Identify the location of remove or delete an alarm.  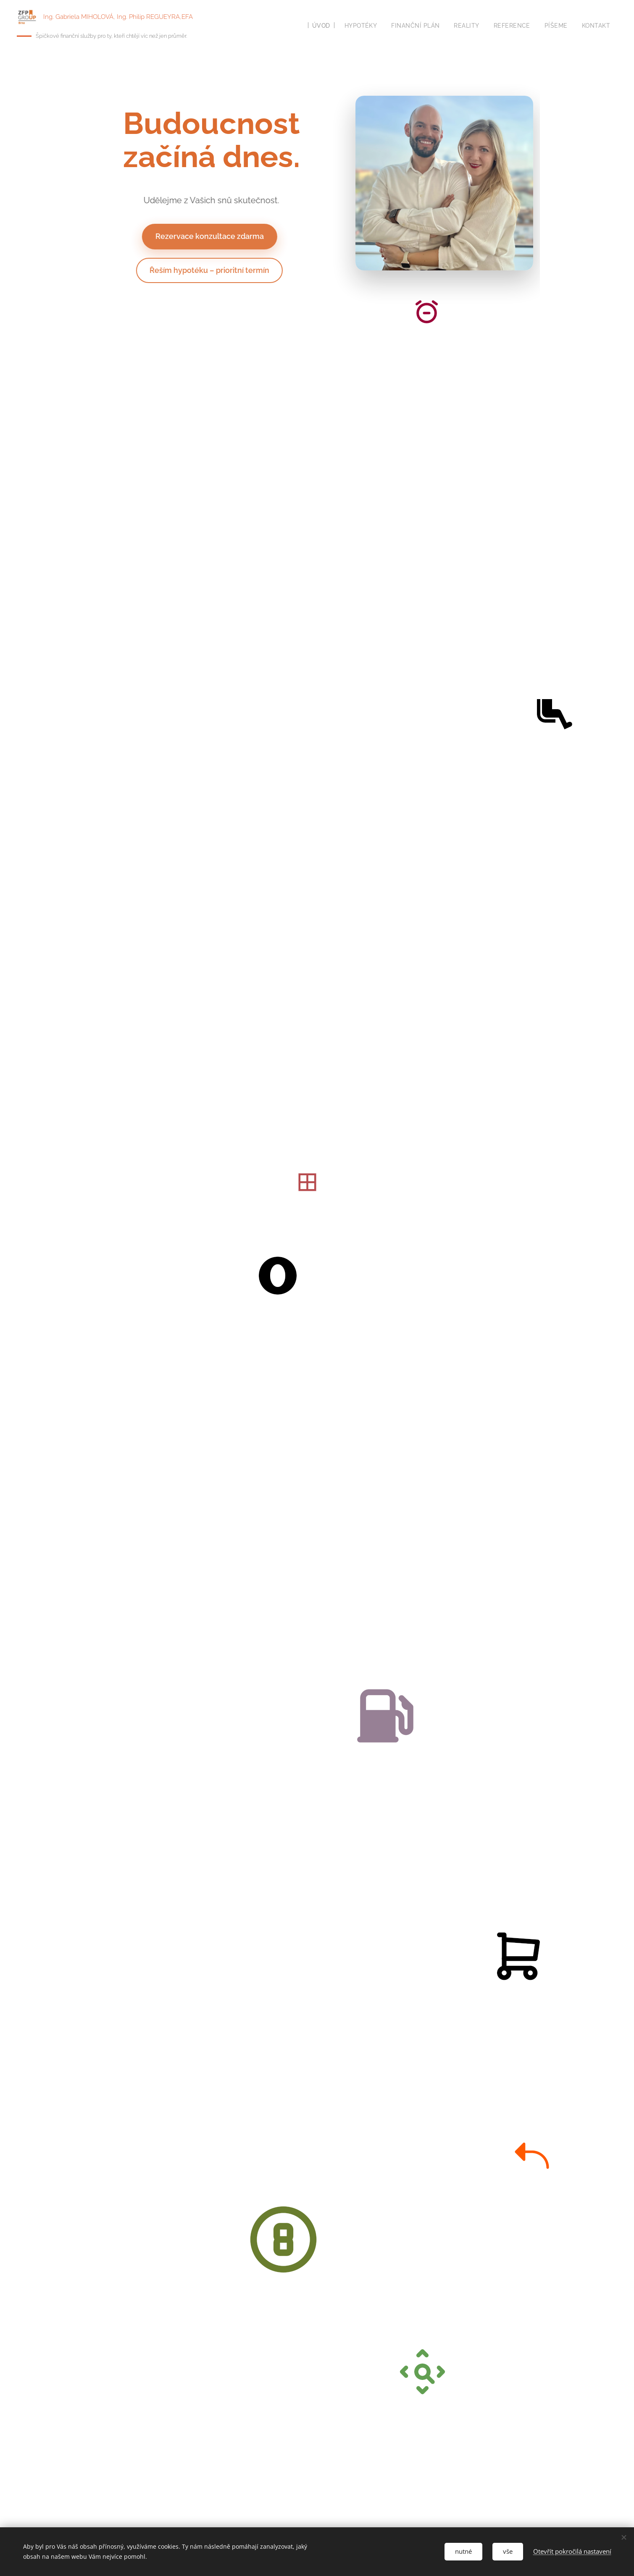
(426, 312).